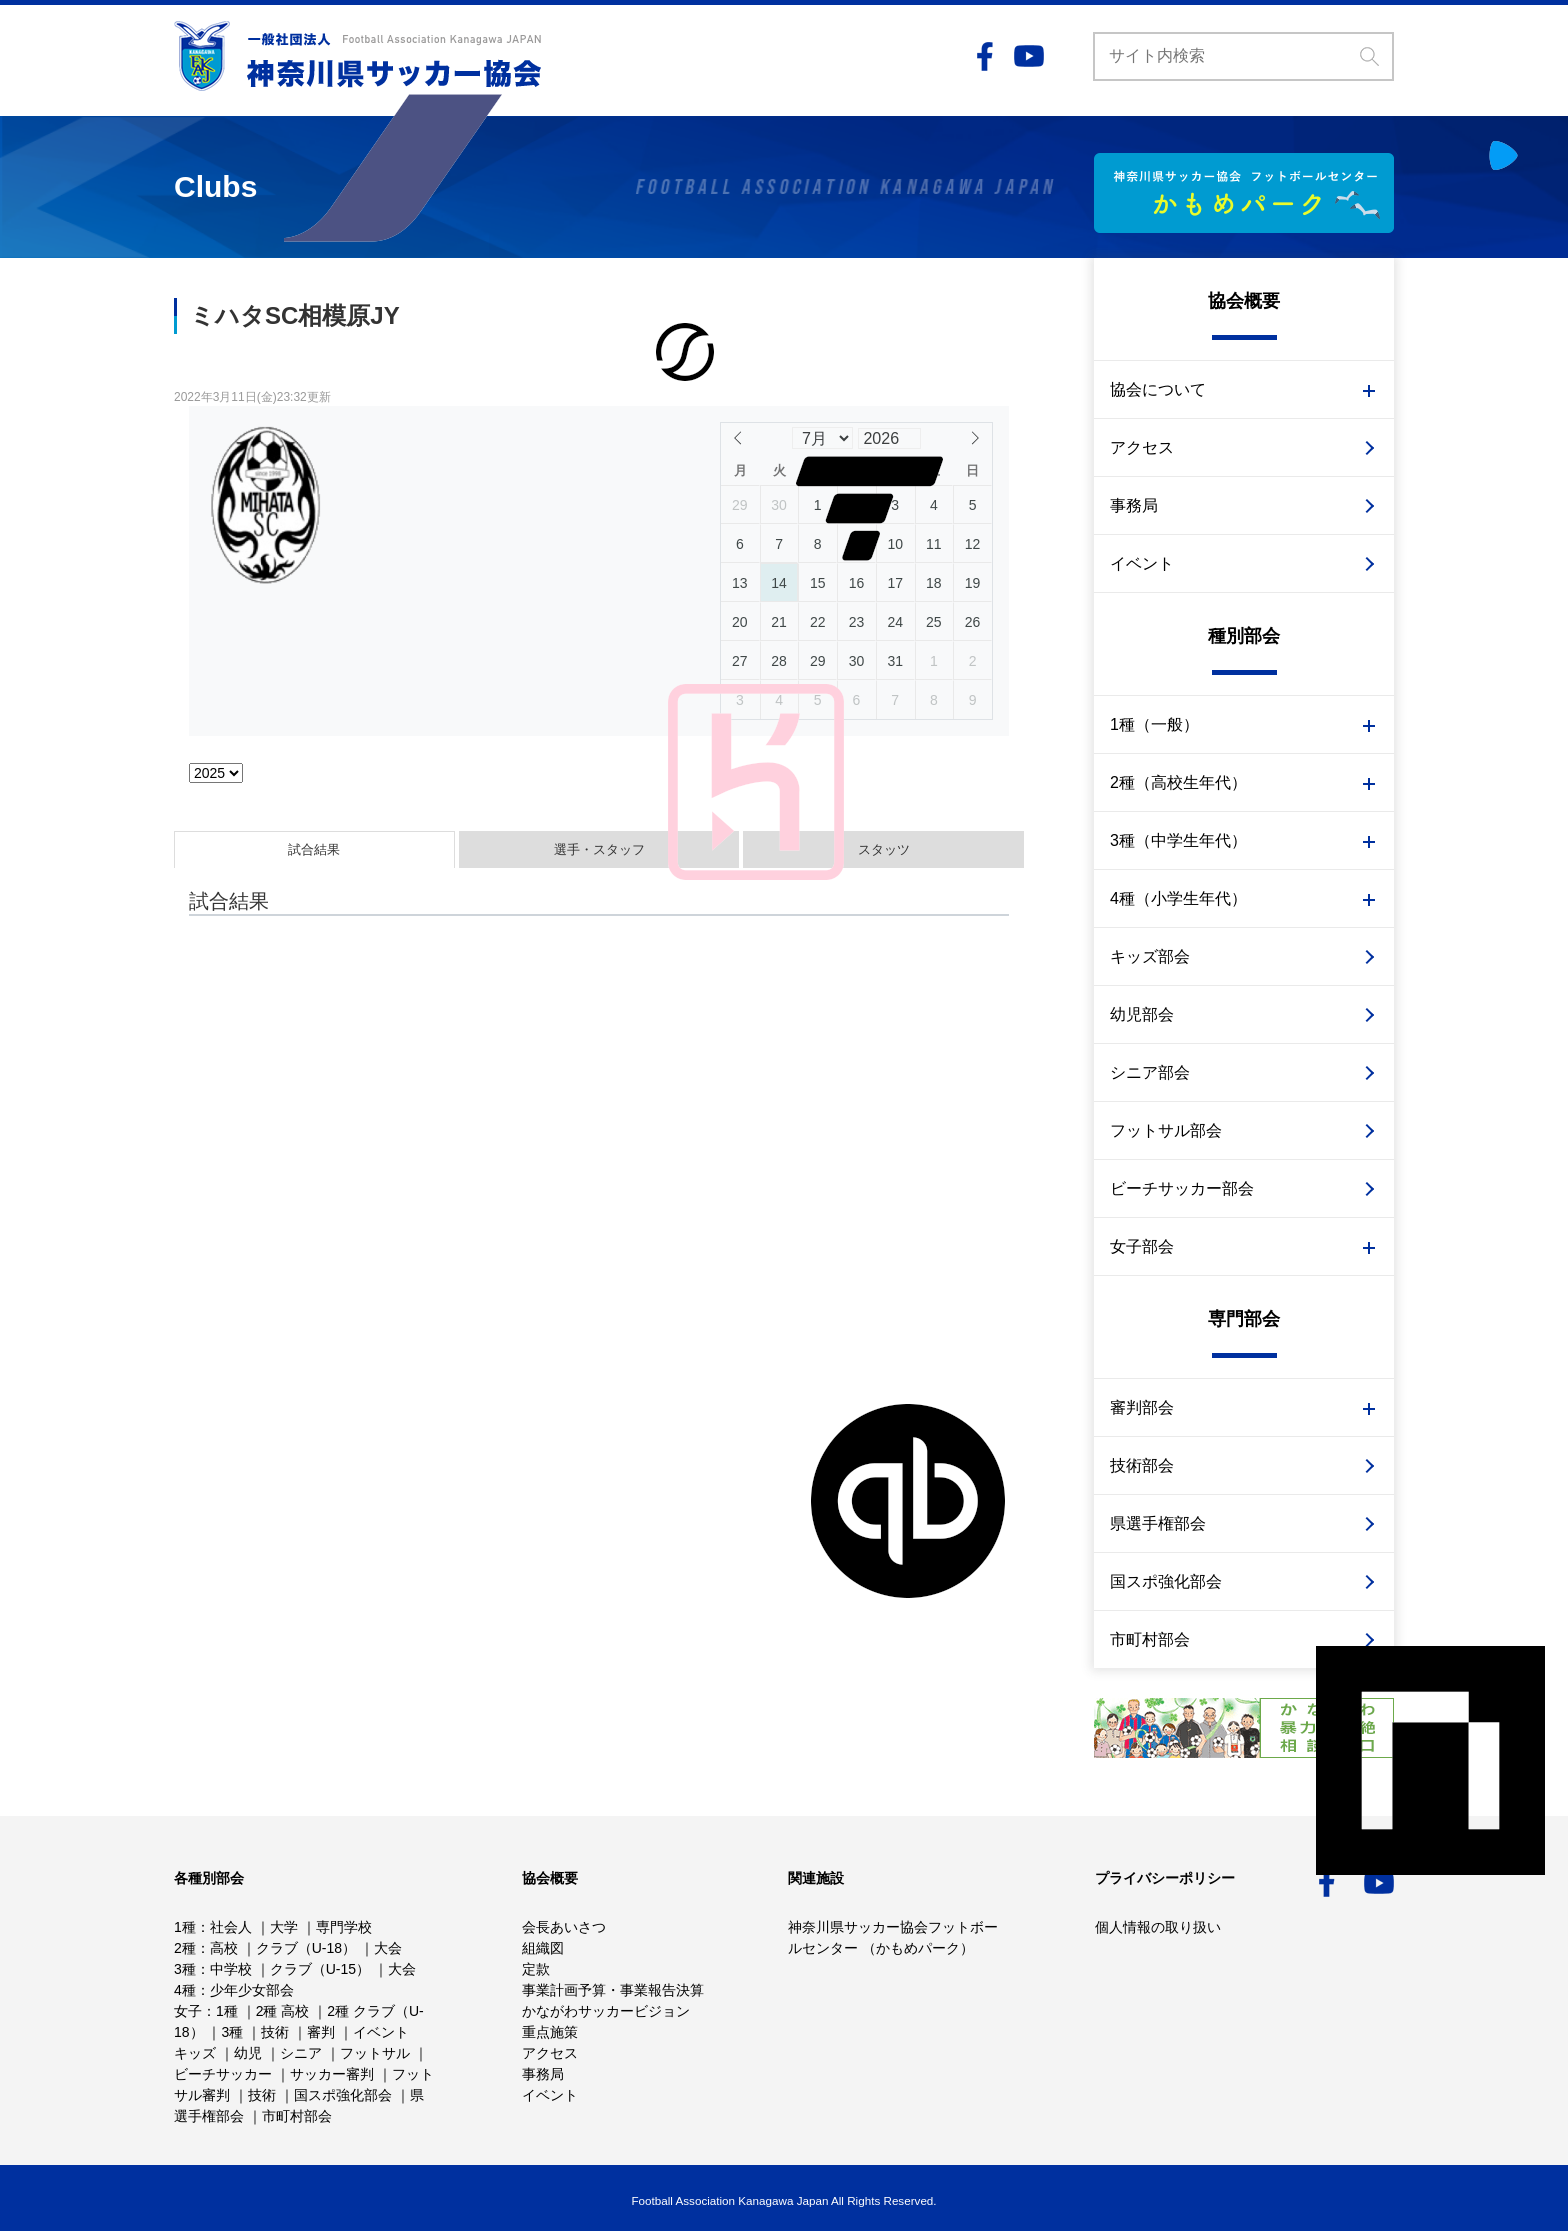  What do you see at coordinates (1503, 155) in the screenshot?
I see `open the Zalando shopping app` at bounding box center [1503, 155].